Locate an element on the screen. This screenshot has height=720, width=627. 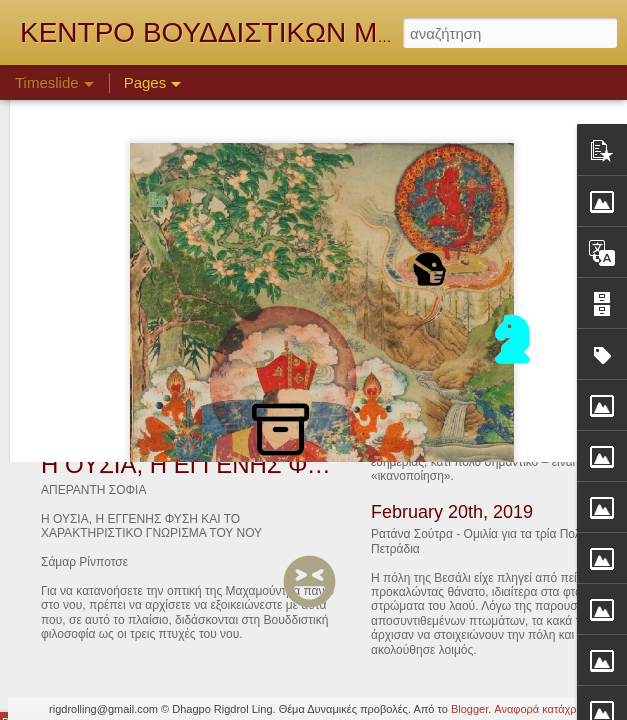
archive this item is located at coordinates (280, 429).